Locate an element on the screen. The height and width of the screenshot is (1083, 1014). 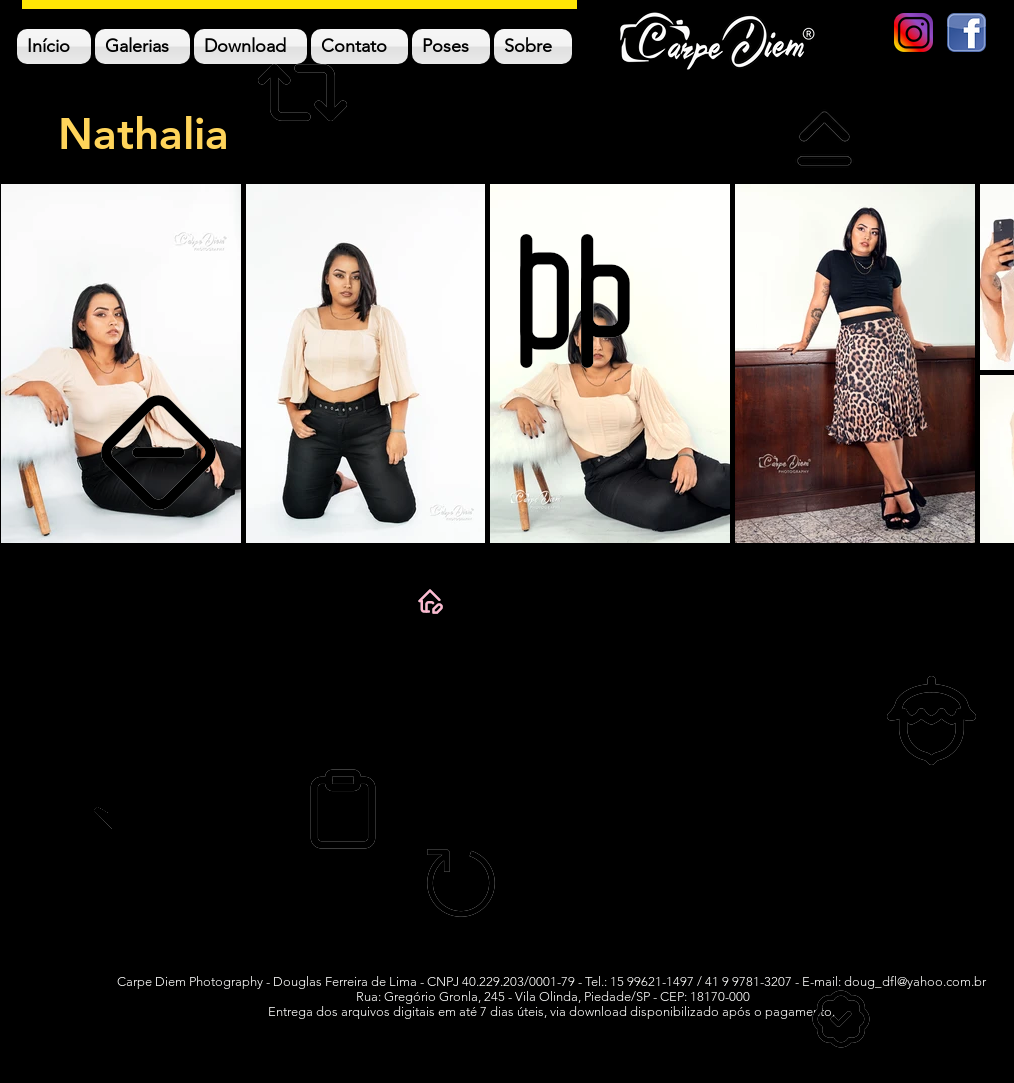
toggle caps lock on keyboard is located at coordinates (824, 138).